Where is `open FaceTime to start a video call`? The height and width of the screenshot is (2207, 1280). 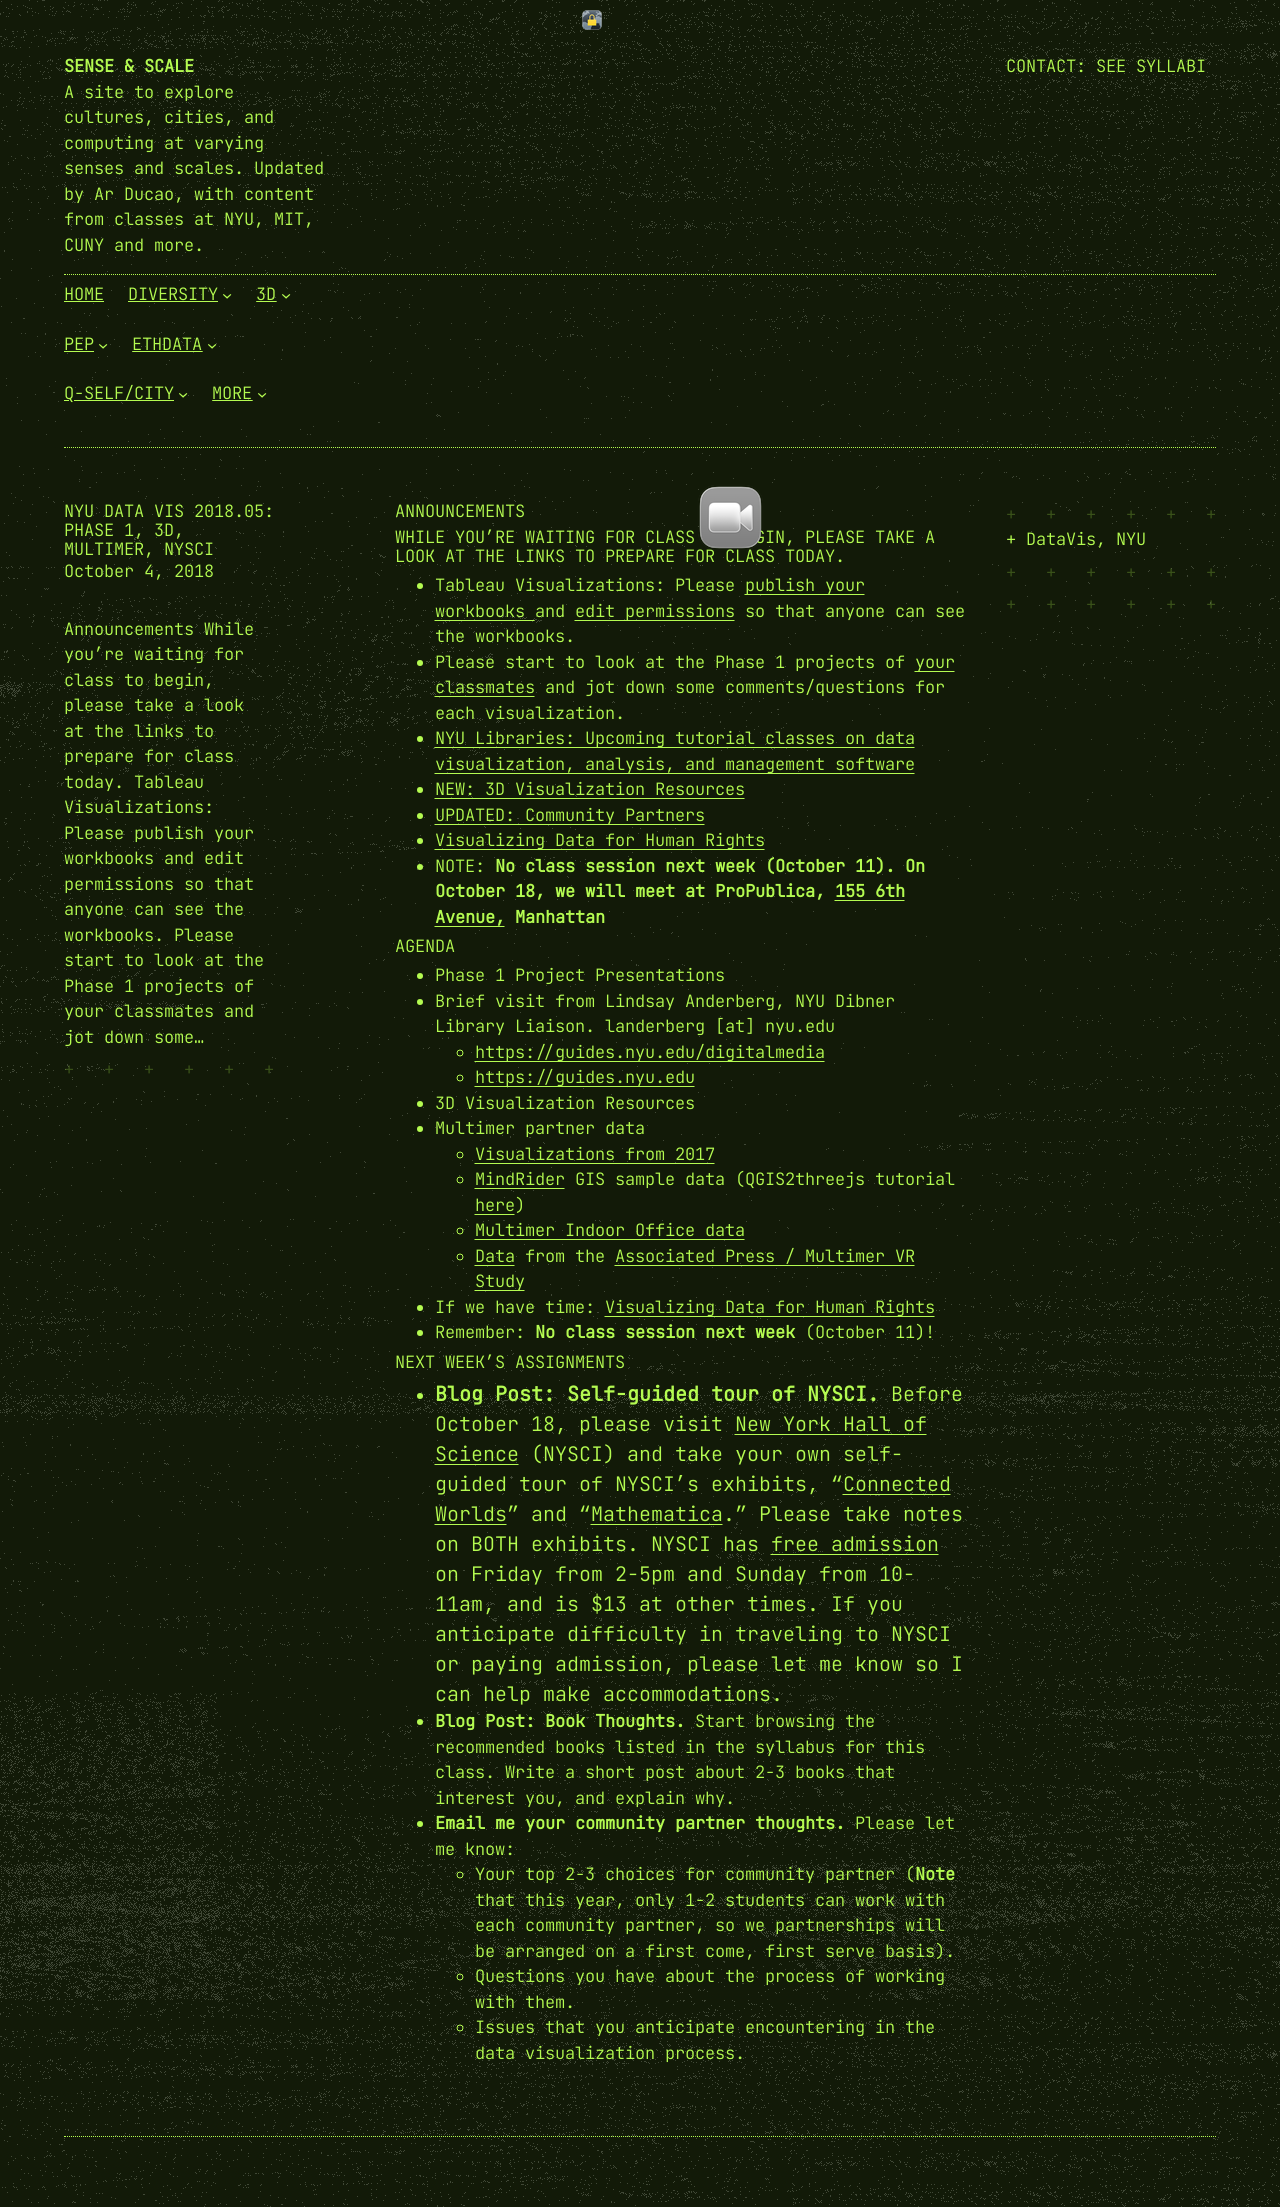
open FaceTime to start a video call is located at coordinates (730, 517).